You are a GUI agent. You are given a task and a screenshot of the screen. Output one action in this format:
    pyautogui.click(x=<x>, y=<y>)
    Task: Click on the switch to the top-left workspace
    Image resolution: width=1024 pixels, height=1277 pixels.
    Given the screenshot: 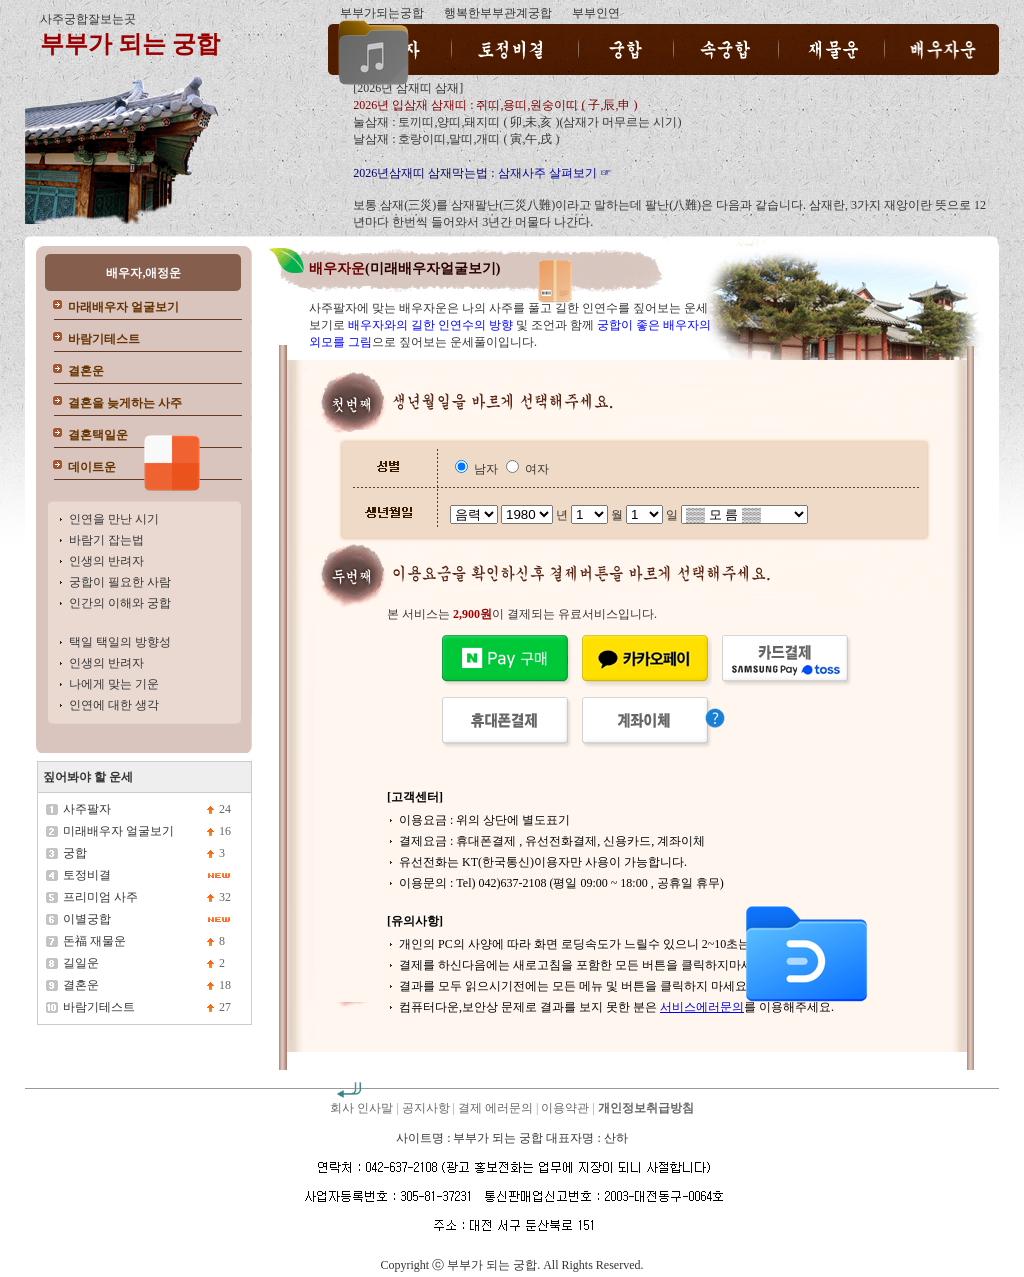 What is the action you would take?
    pyautogui.click(x=172, y=463)
    